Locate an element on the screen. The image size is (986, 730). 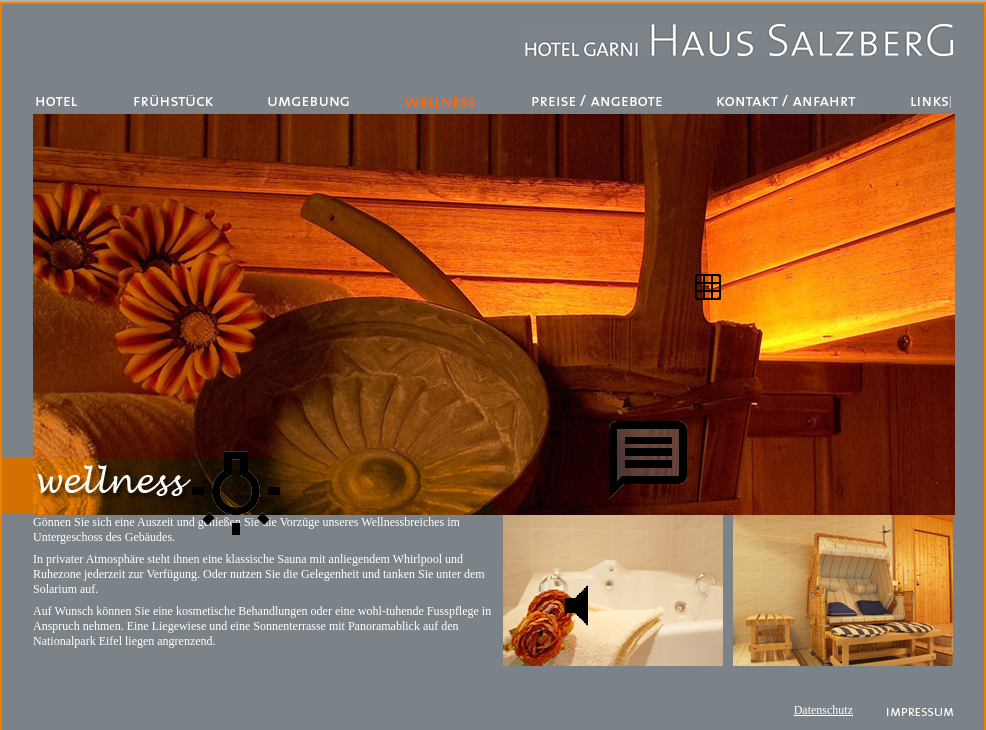
open messaging or chat is located at coordinates (648, 460).